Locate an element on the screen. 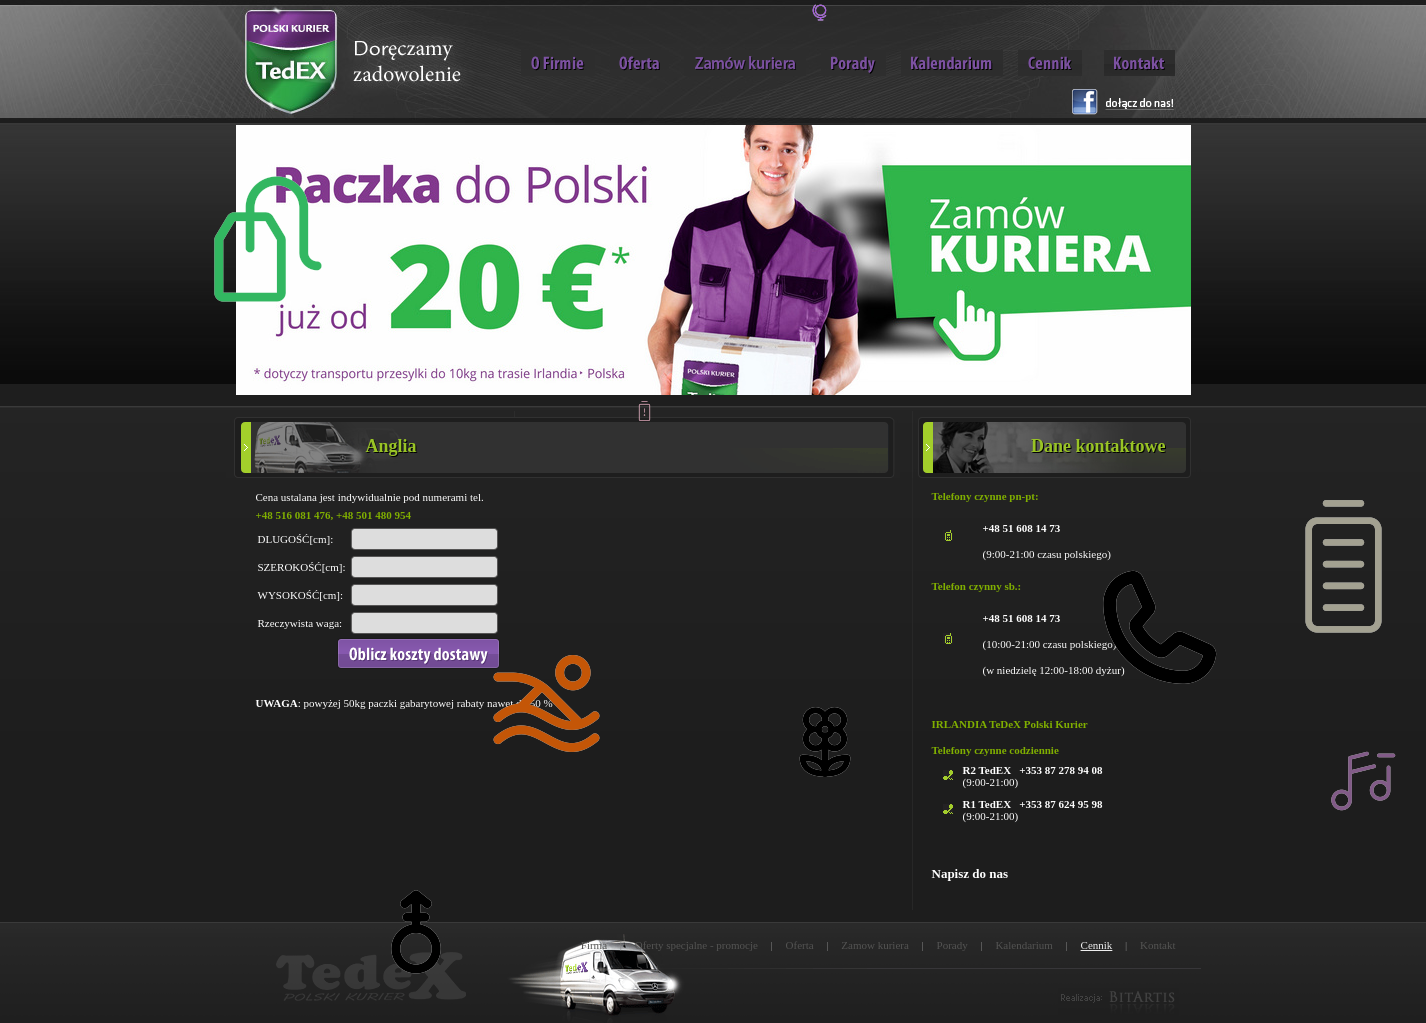 Image resolution: width=1426 pixels, height=1023 pixels. select tea or hot beverage option is located at coordinates (263, 243).